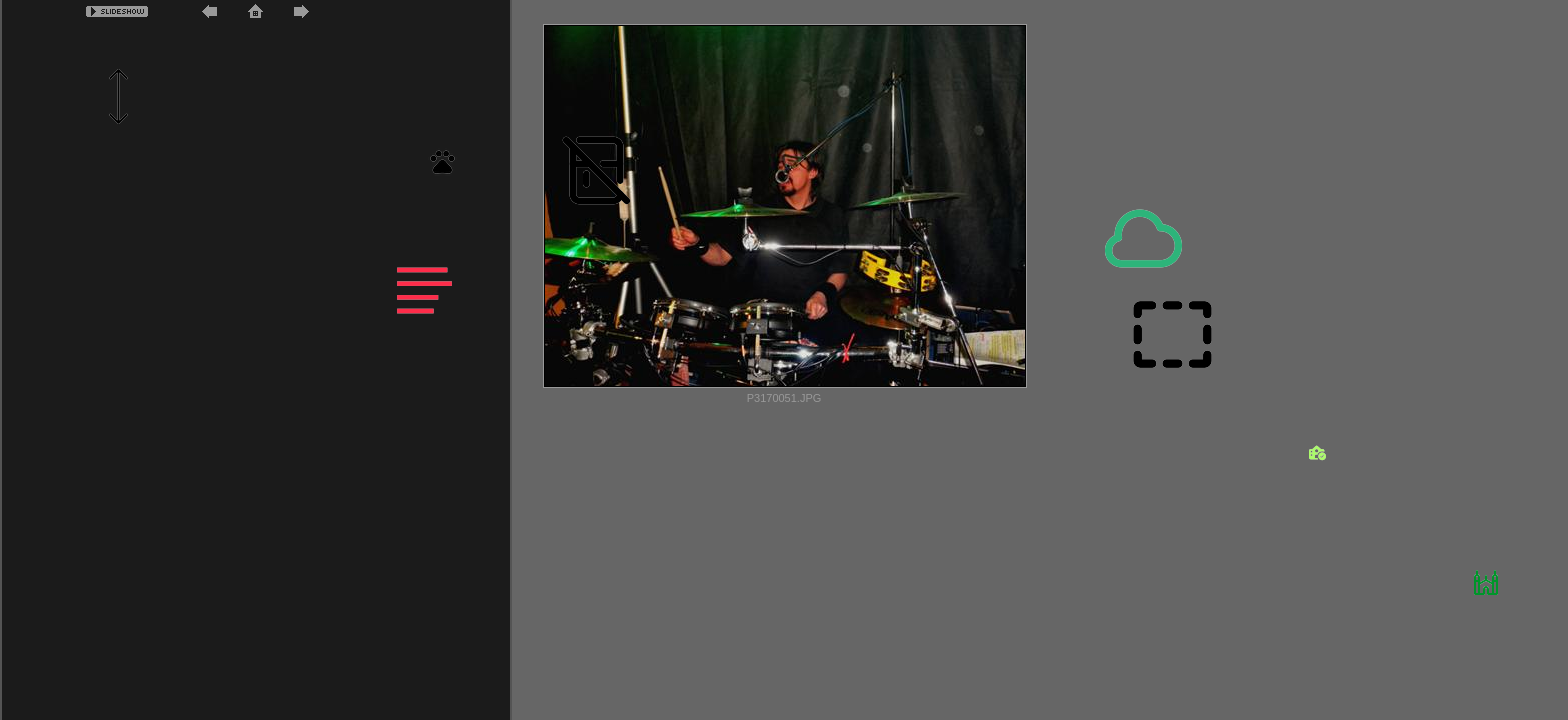  Describe the element at coordinates (1317, 452) in the screenshot. I see `school verification complete` at that location.